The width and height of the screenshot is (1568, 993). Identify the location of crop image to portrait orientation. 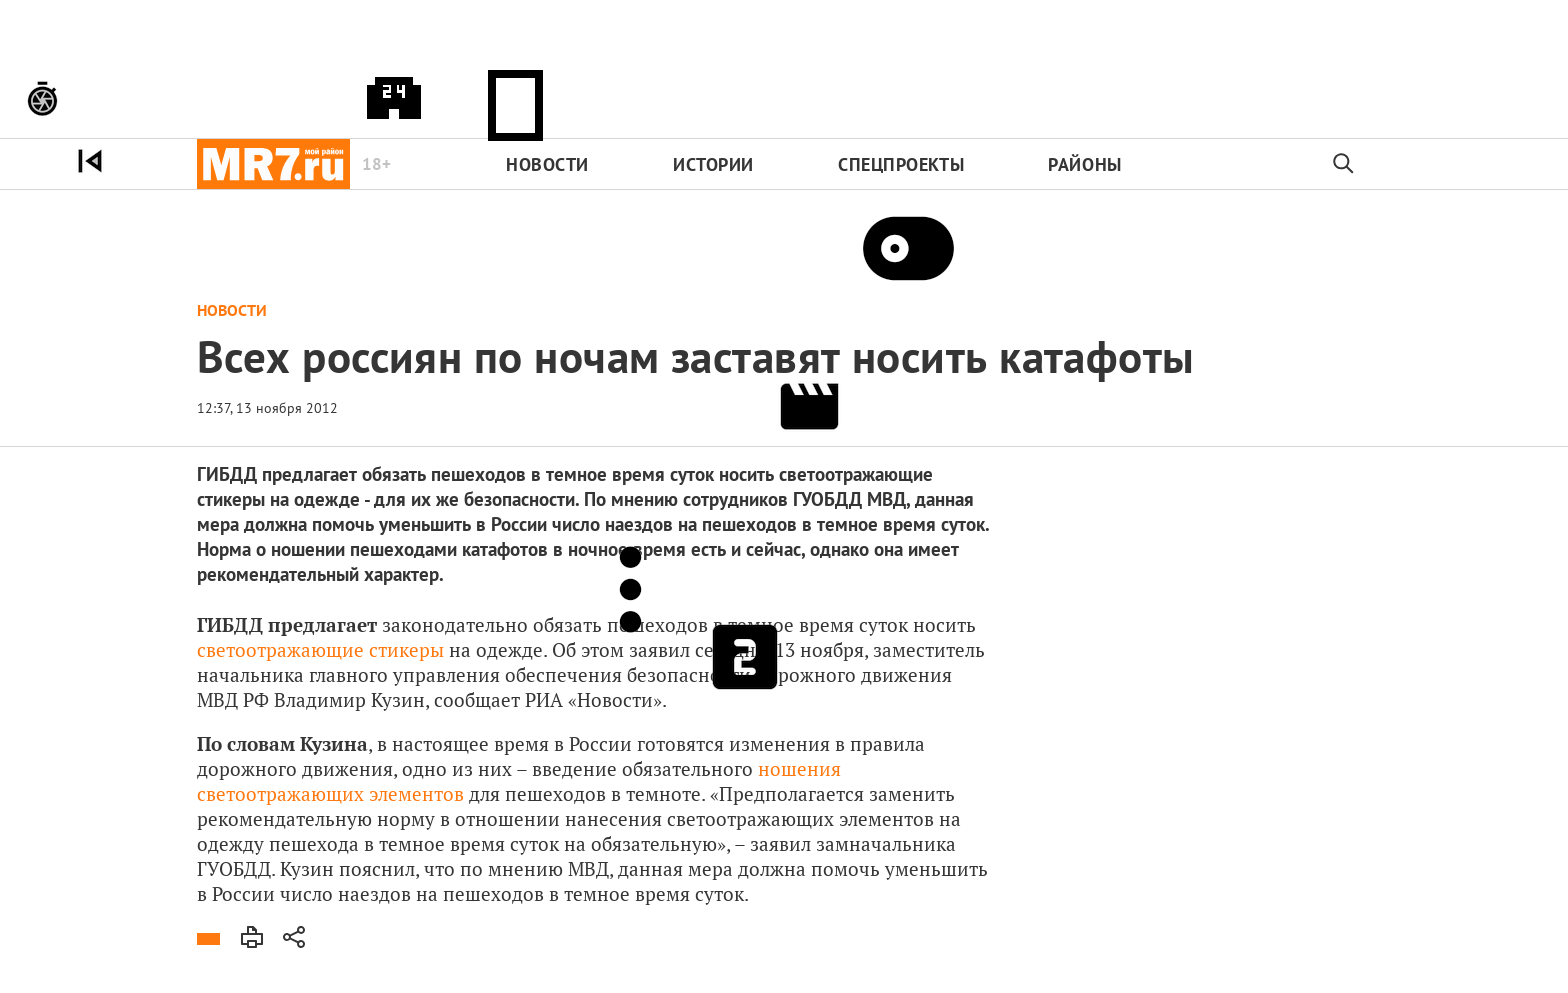
(515, 105).